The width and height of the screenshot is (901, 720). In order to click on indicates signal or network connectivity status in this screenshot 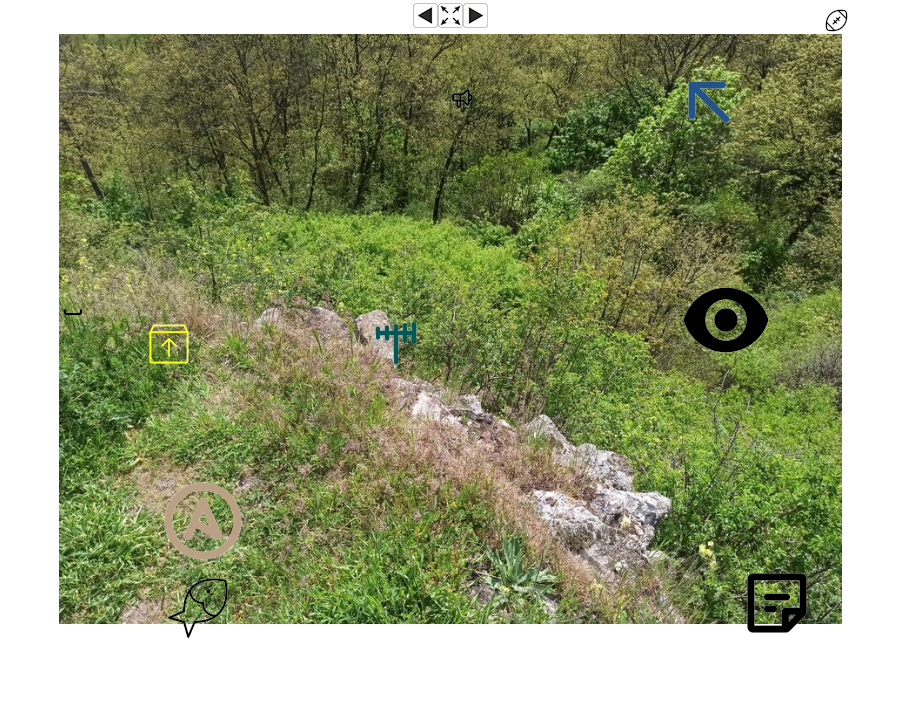, I will do `click(396, 342)`.